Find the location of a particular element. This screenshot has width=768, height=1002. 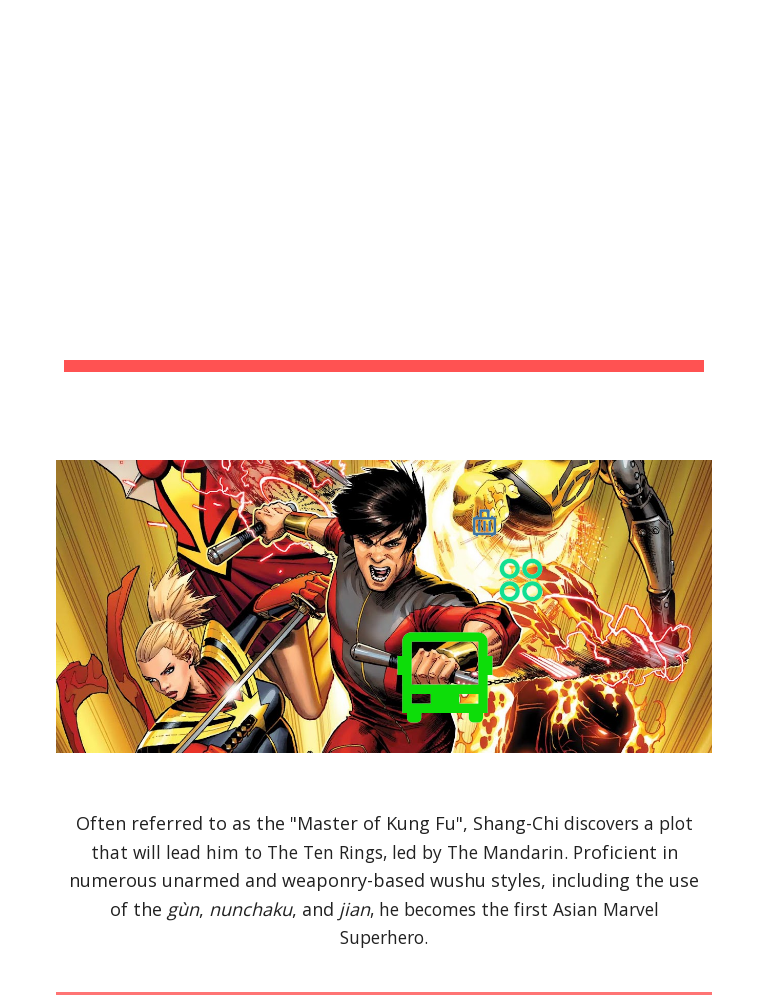

access travel or trip planning features is located at coordinates (484, 523).